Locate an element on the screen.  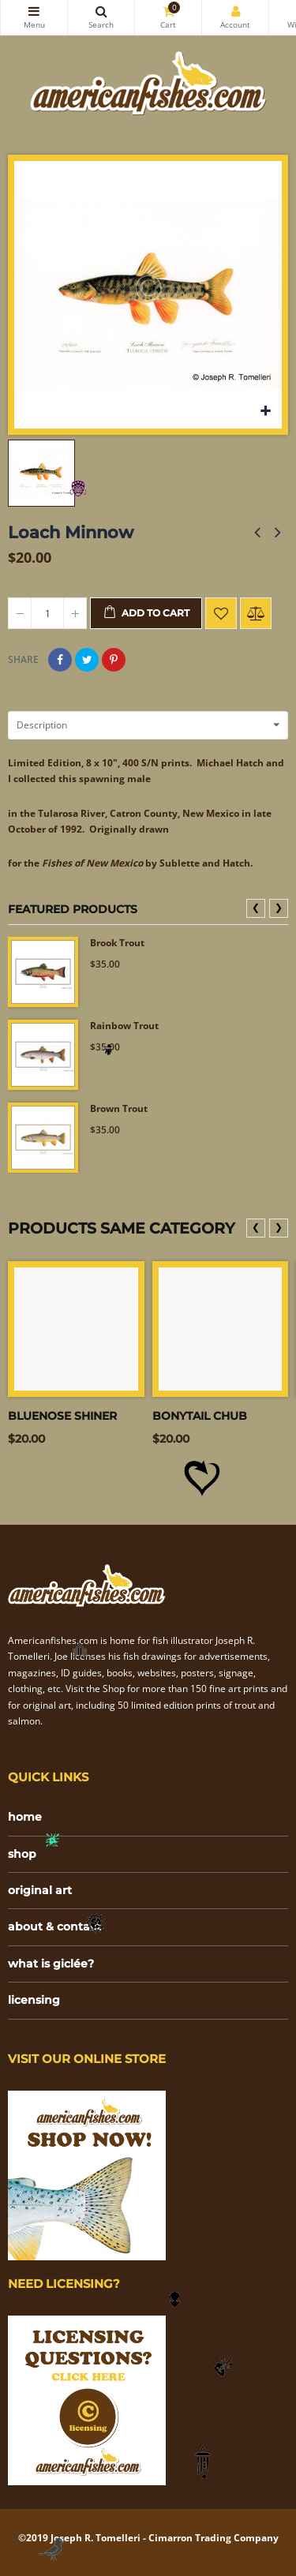
trigger an explosion or blast effect is located at coordinates (52, 1840).